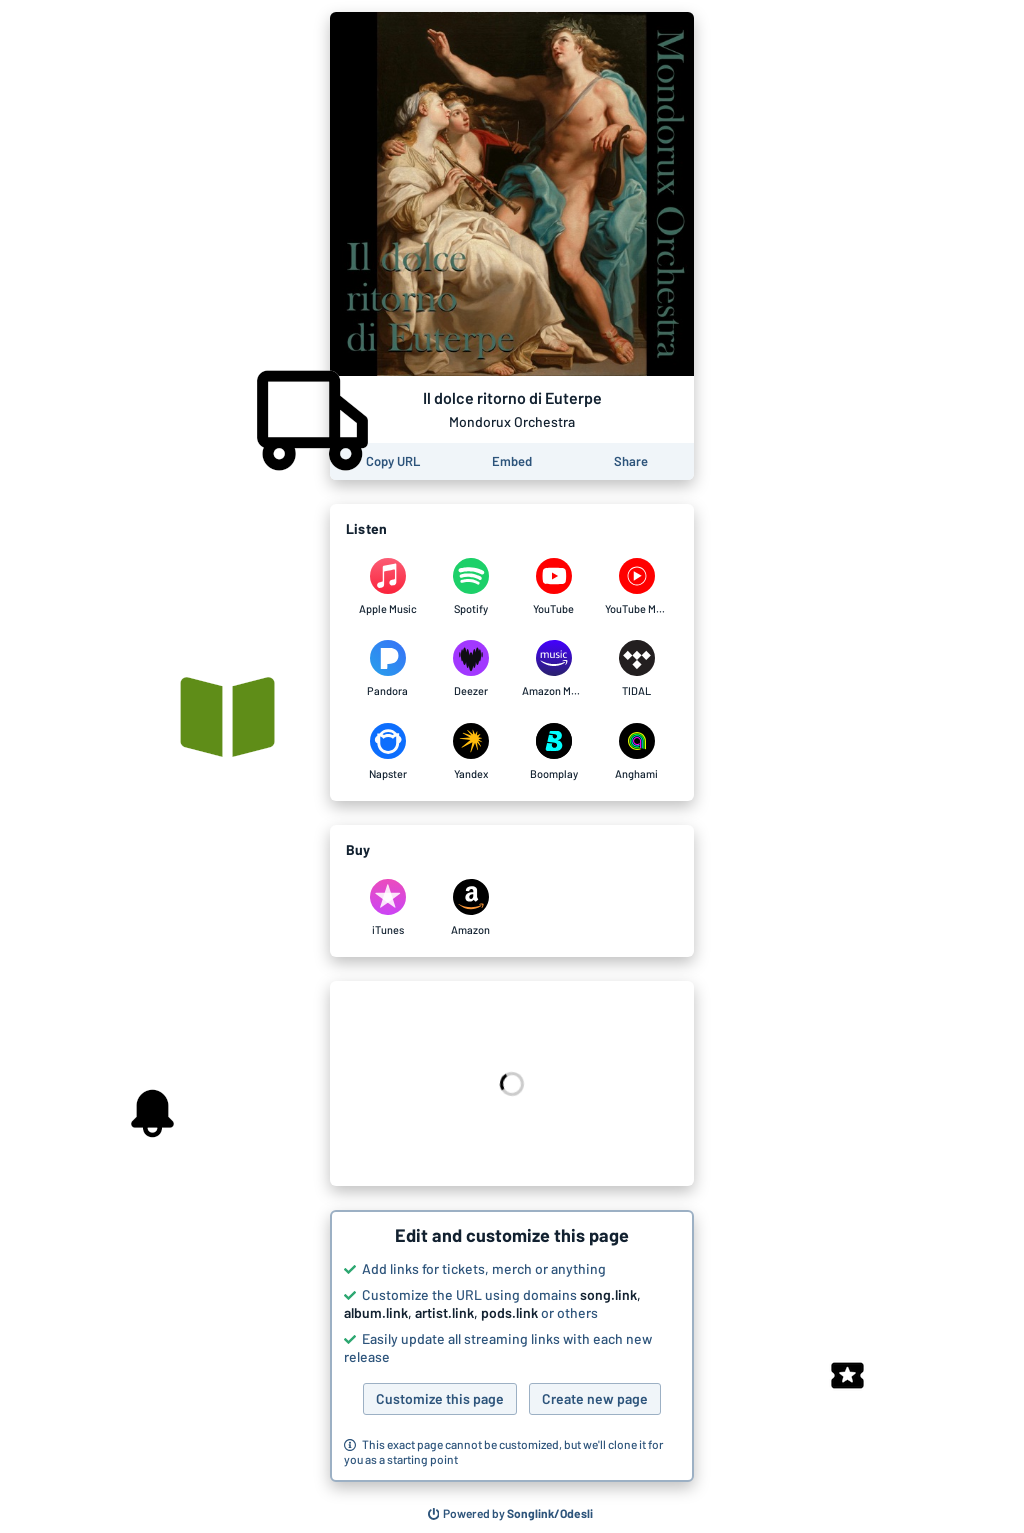 The height and width of the screenshot is (1533, 1024). Describe the element at coordinates (152, 1113) in the screenshot. I see `view notifications` at that location.